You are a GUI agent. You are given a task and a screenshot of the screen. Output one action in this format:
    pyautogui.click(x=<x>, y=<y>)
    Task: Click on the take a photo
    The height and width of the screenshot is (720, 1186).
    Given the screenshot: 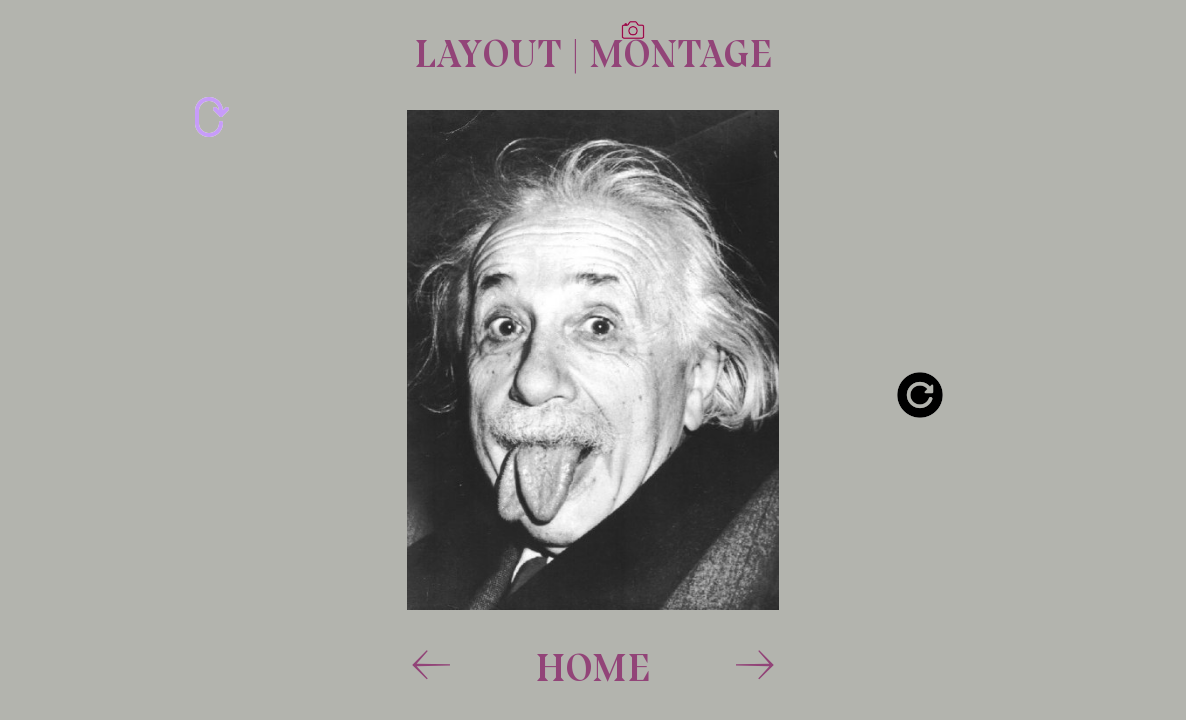 What is the action you would take?
    pyautogui.click(x=633, y=30)
    